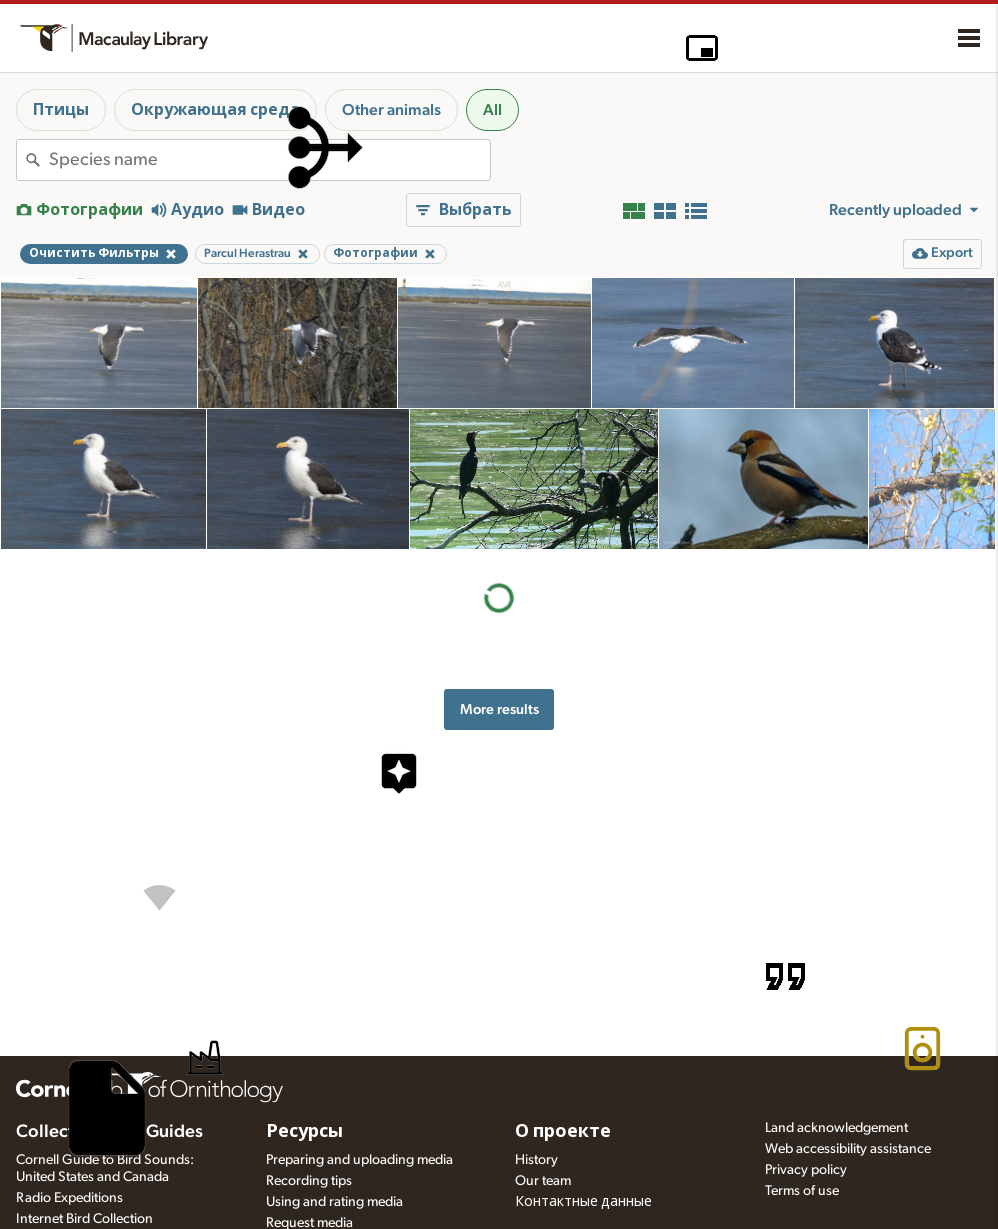 This screenshot has width=998, height=1229. I want to click on insert a block quote, so click(785, 976).